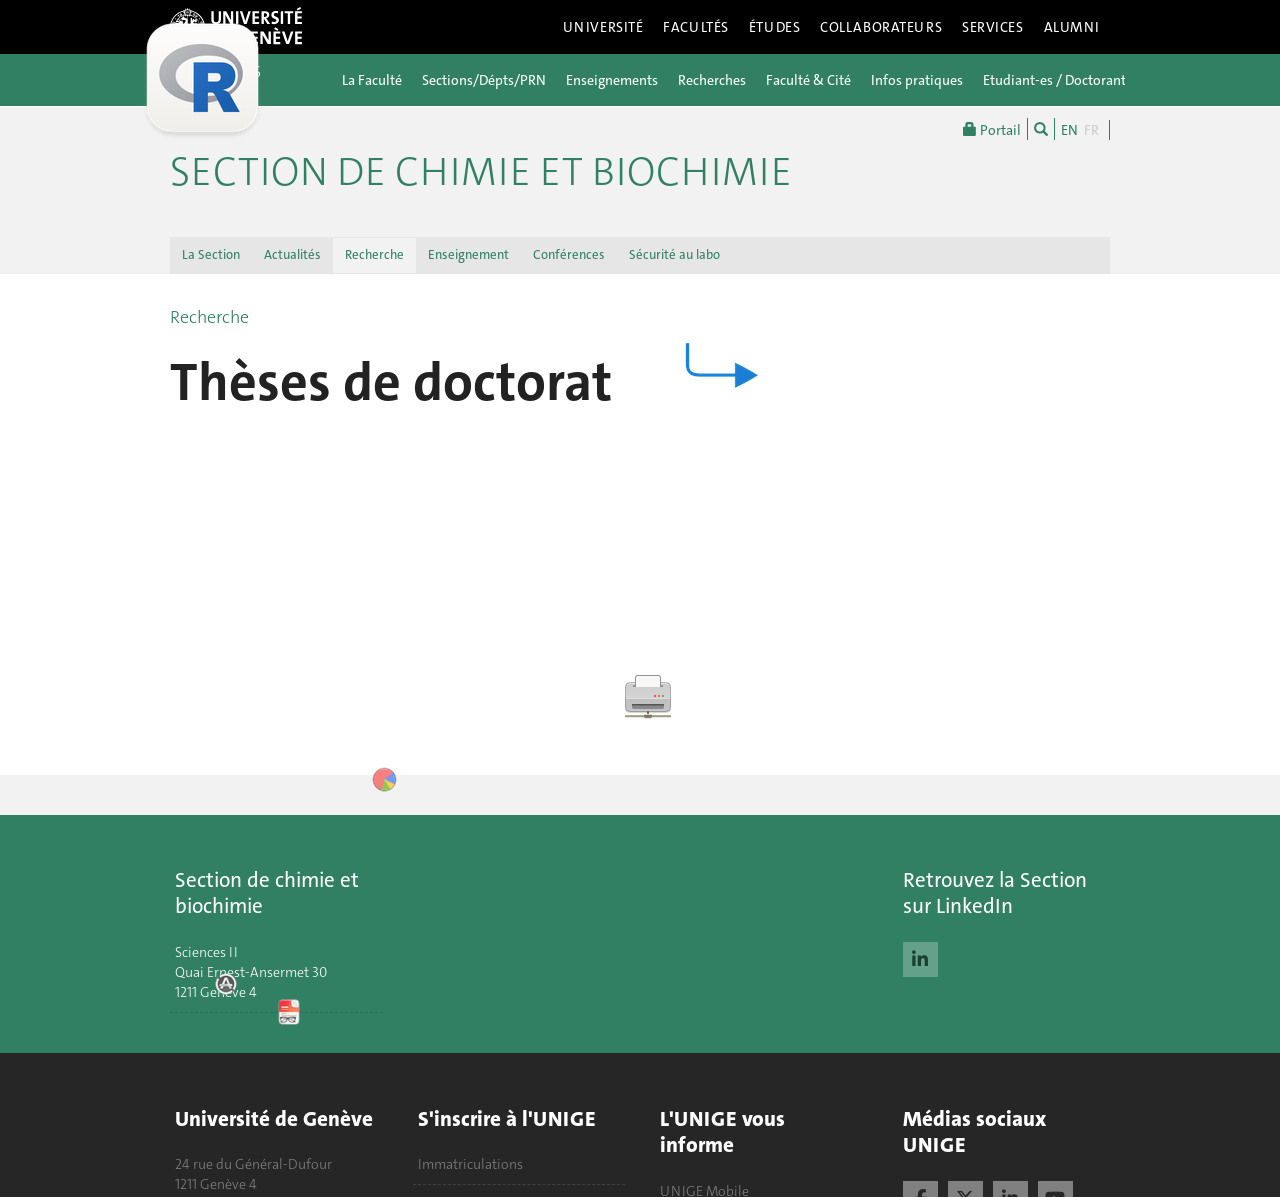 This screenshot has height=1197, width=1280. Describe the element at coordinates (289, 1012) in the screenshot. I see `open the papers app for reading articles` at that location.